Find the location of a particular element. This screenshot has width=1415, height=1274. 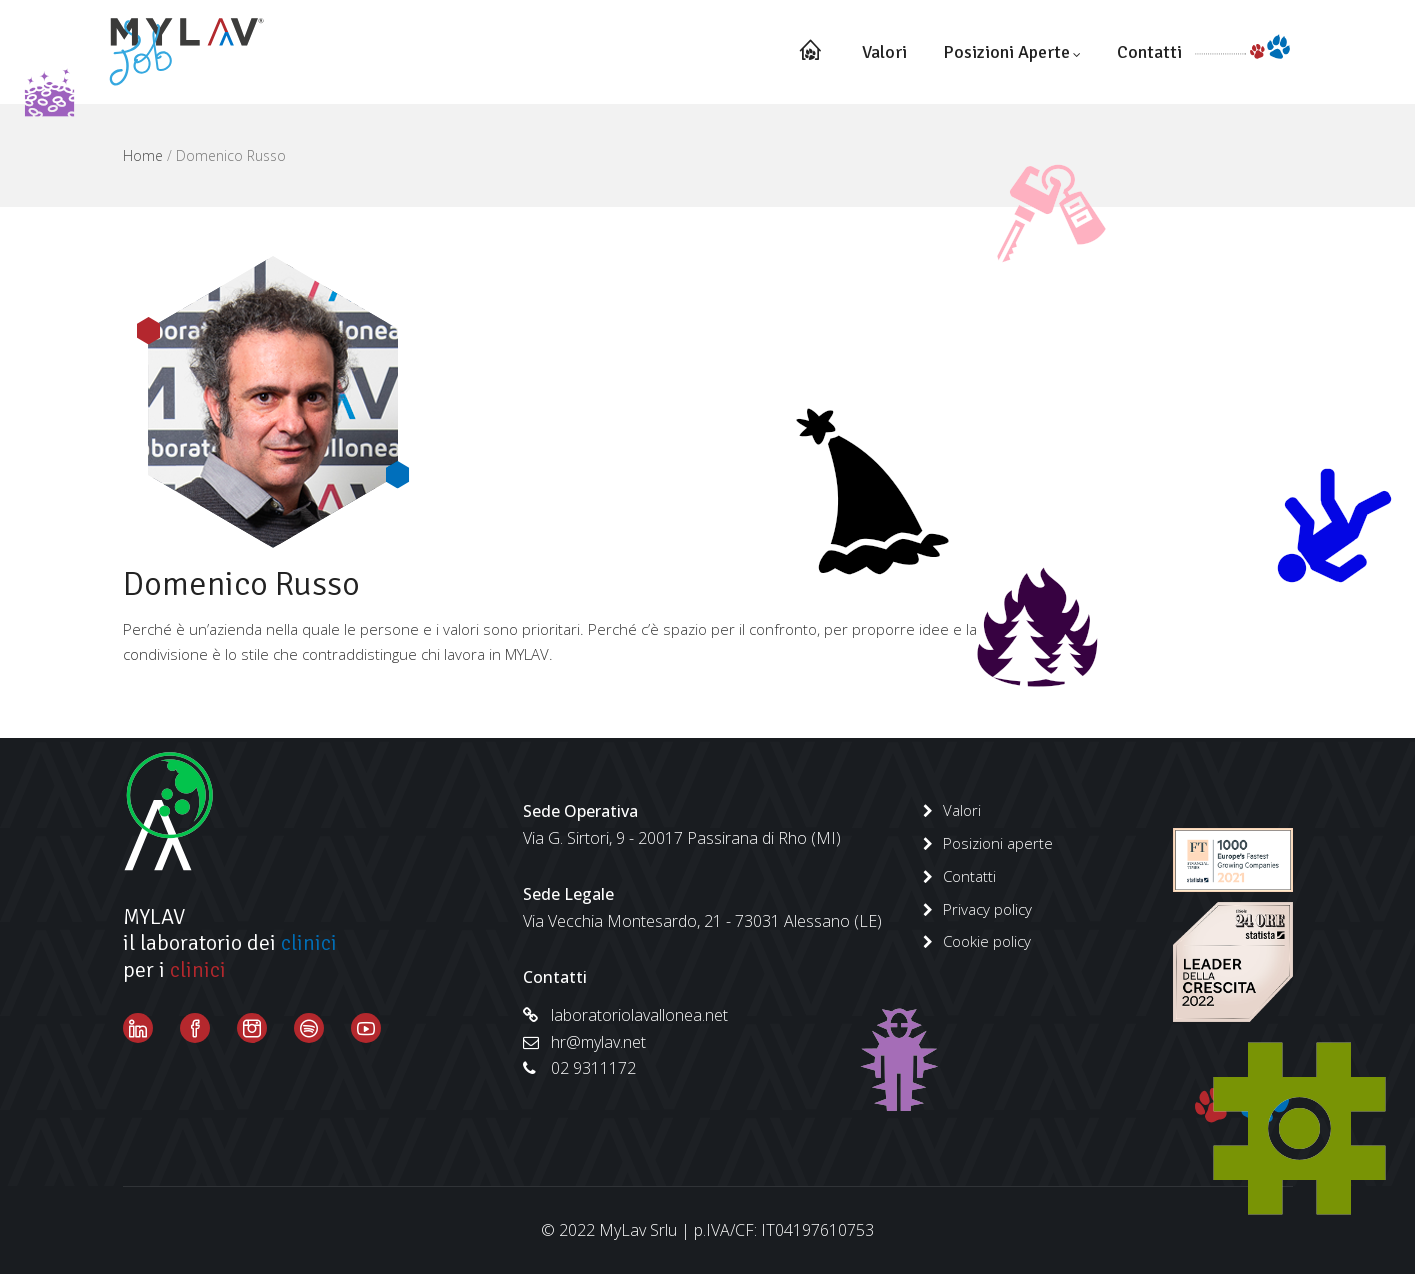

select the 8-ball in a pool or billiards game is located at coordinates (169, 795).